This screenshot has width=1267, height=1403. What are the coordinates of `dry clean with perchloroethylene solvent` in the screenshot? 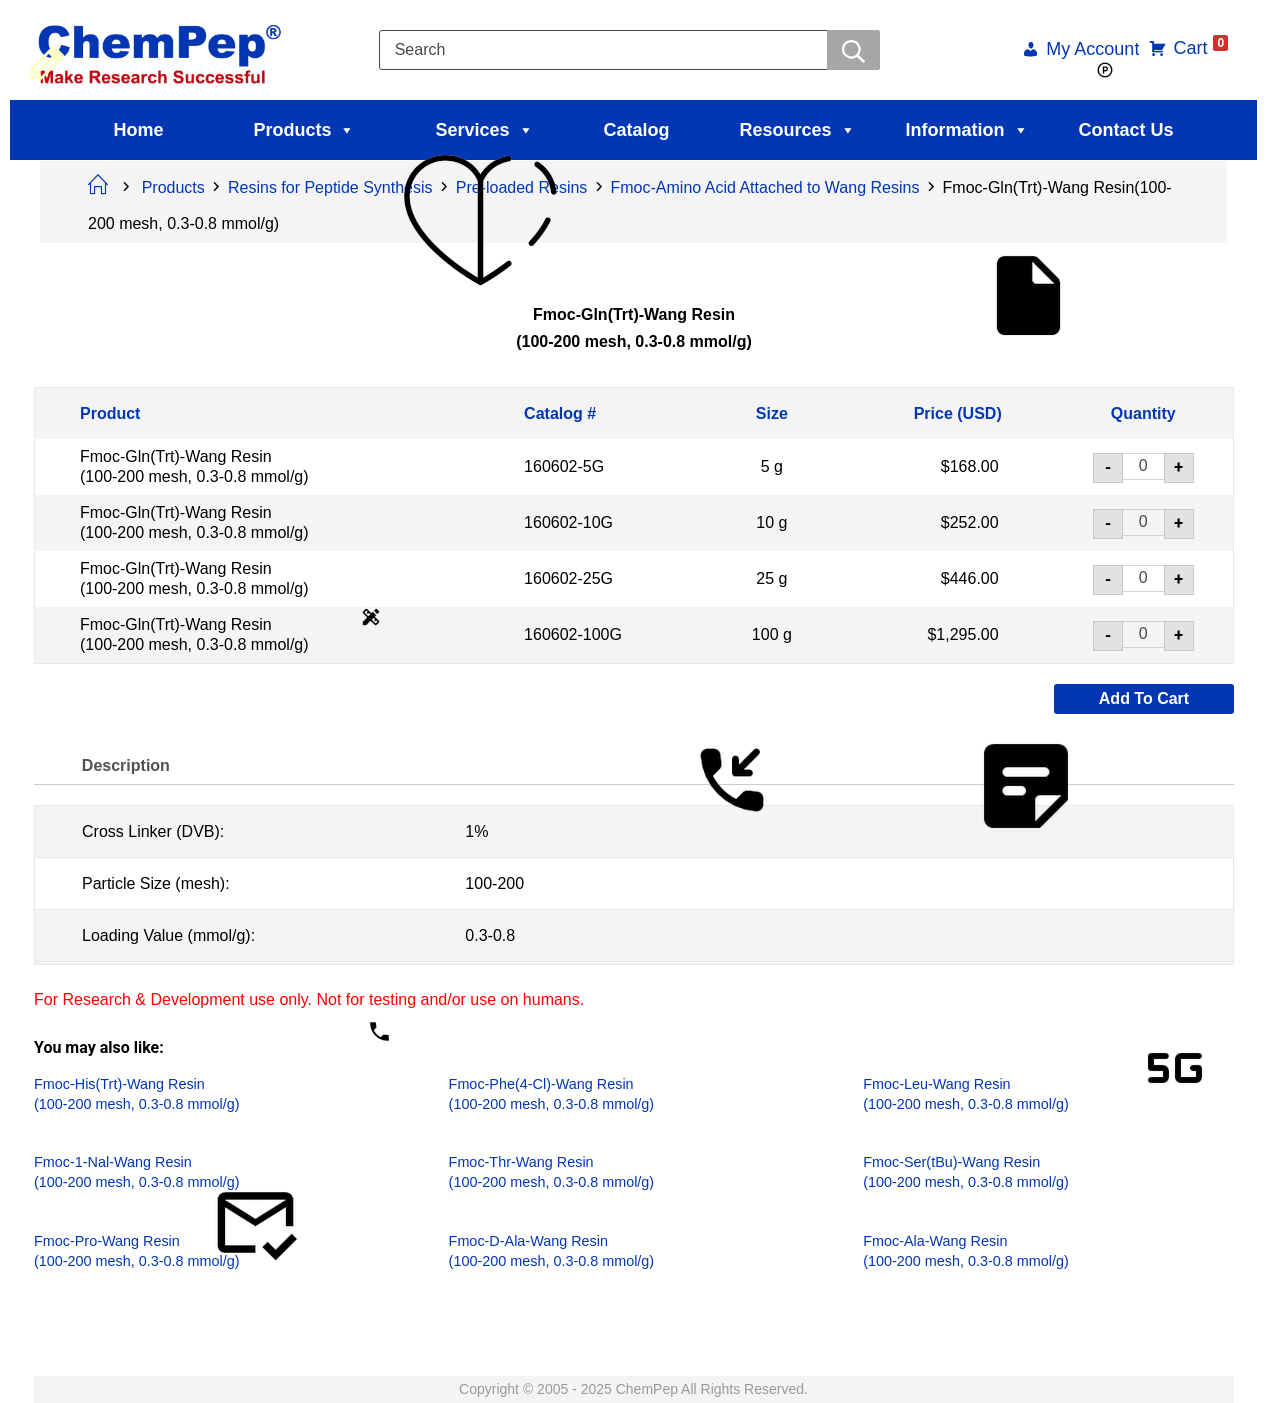 It's located at (1105, 70).